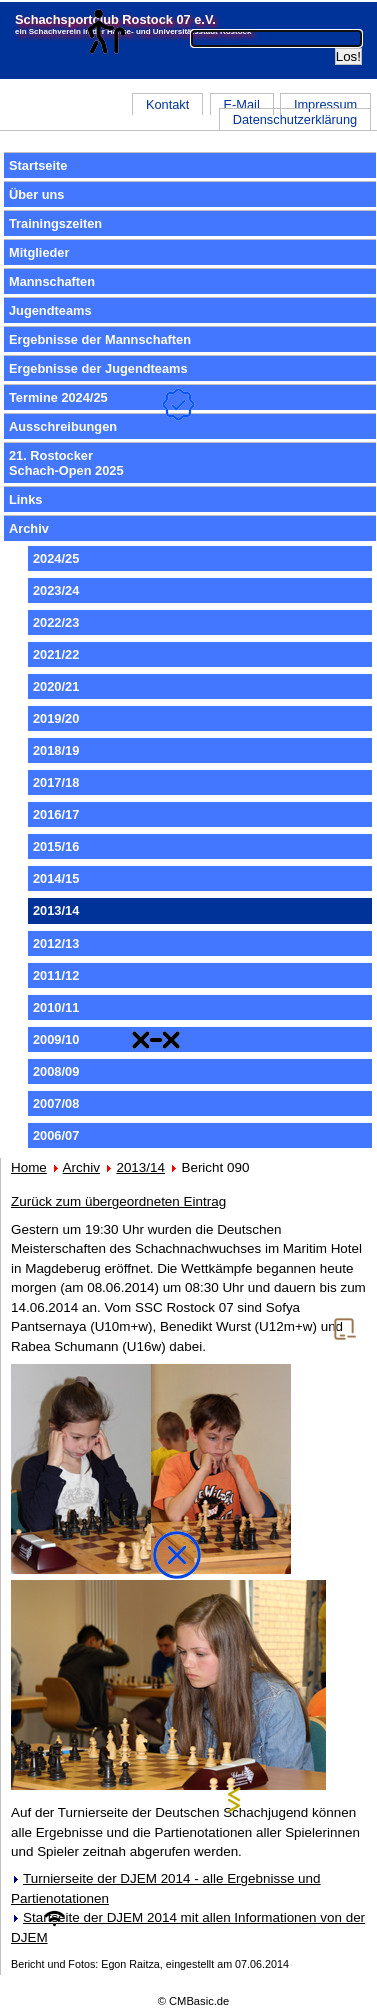 This screenshot has height=2015, width=377. What do you see at coordinates (177, 1555) in the screenshot?
I see `close or dismiss a dialog` at bounding box center [177, 1555].